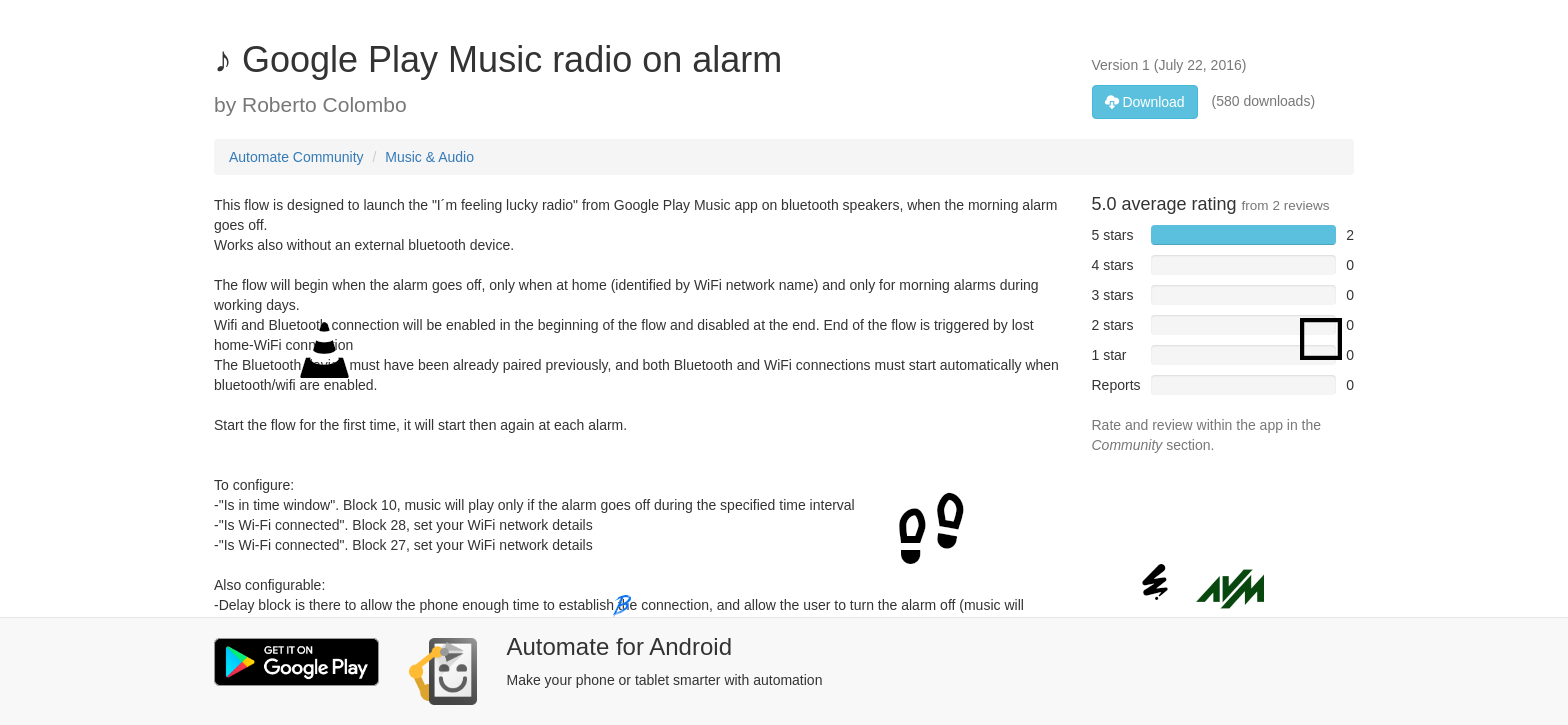 Image resolution: width=1568 pixels, height=725 pixels. Describe the element at coordinates (622, 606) in the screenshot. I see `babel javascript compiler logo` at that location.